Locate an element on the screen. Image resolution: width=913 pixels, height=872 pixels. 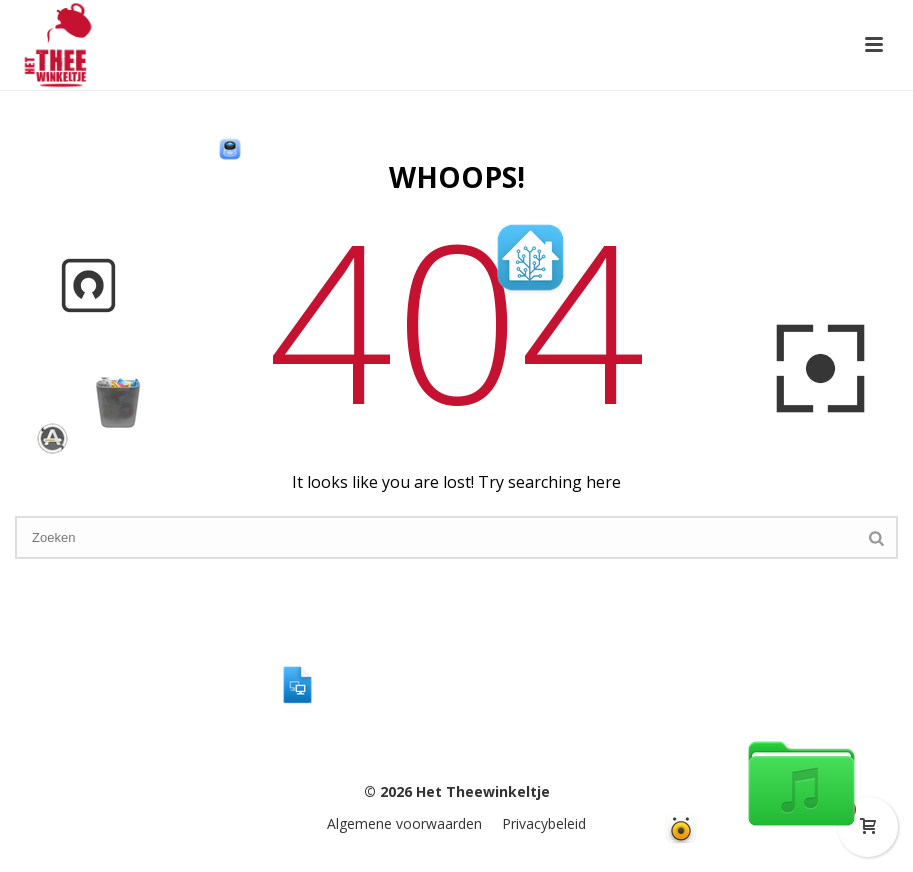
open a remote desktop connection file is located at coordinates (297, 685).